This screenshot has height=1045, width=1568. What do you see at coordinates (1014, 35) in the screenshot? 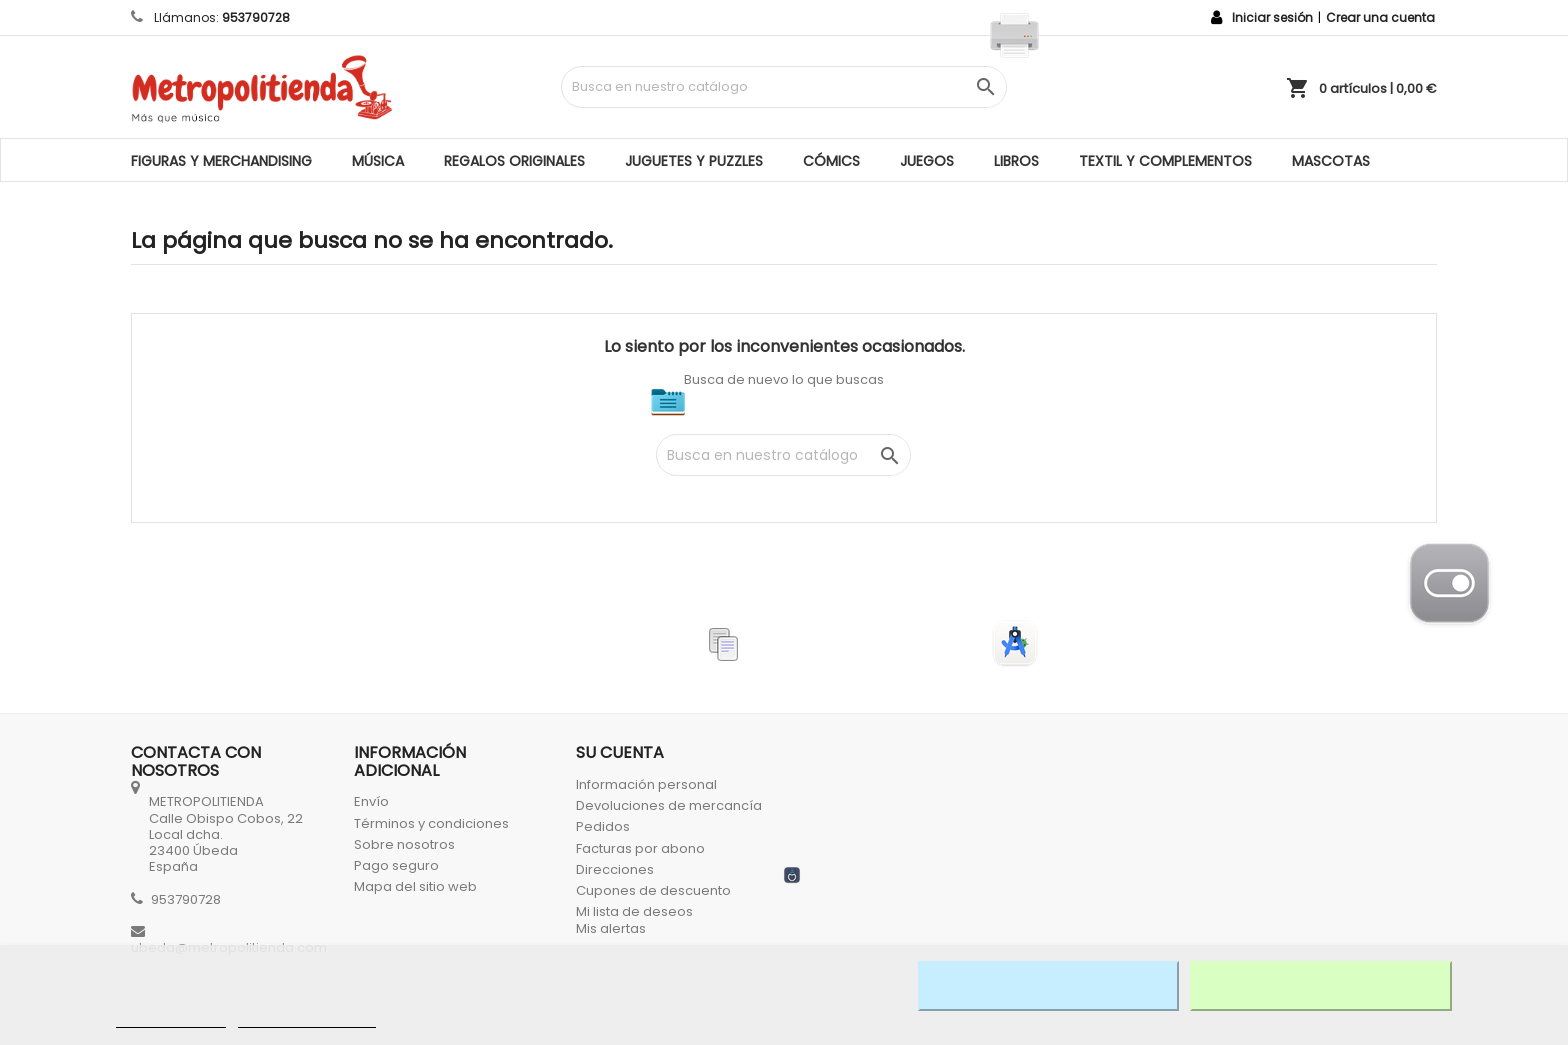
I see `print the current file or document` at bounding box center [1014, 35].